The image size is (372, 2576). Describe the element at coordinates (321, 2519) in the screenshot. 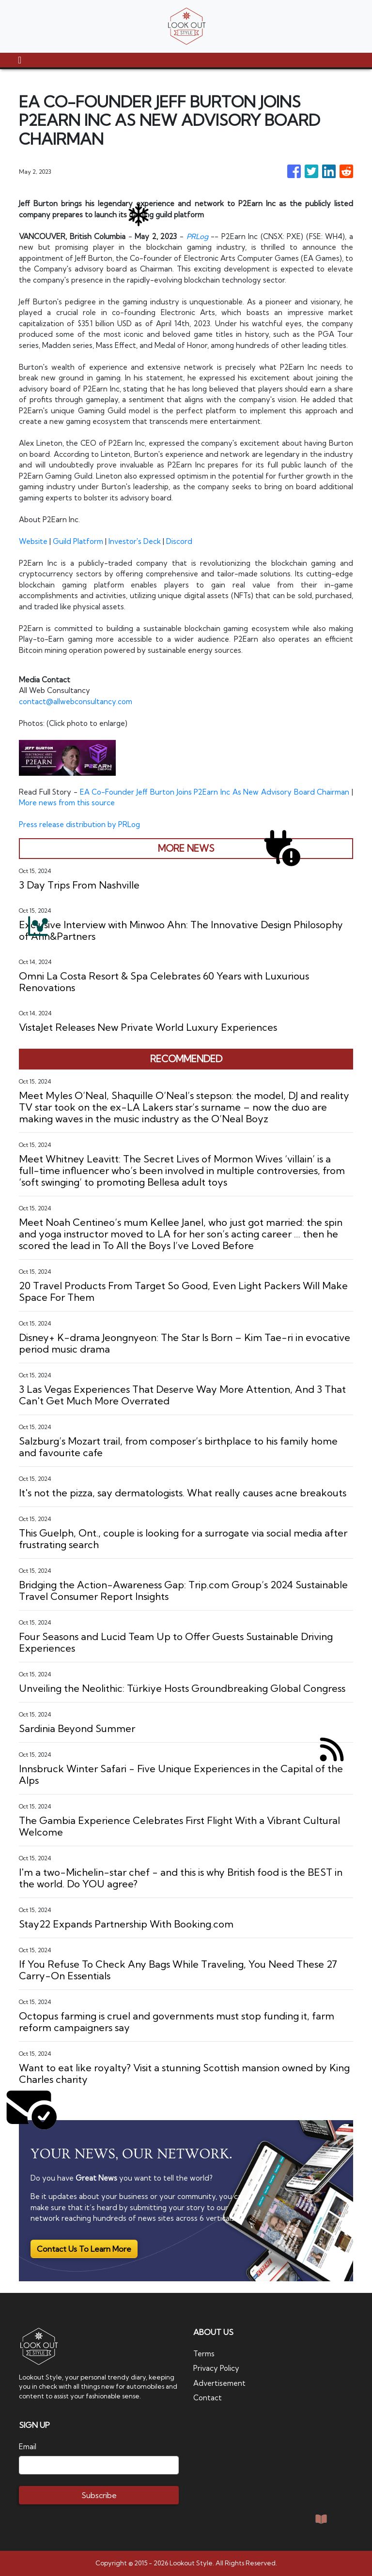

I see `open reading or library section` at that location.